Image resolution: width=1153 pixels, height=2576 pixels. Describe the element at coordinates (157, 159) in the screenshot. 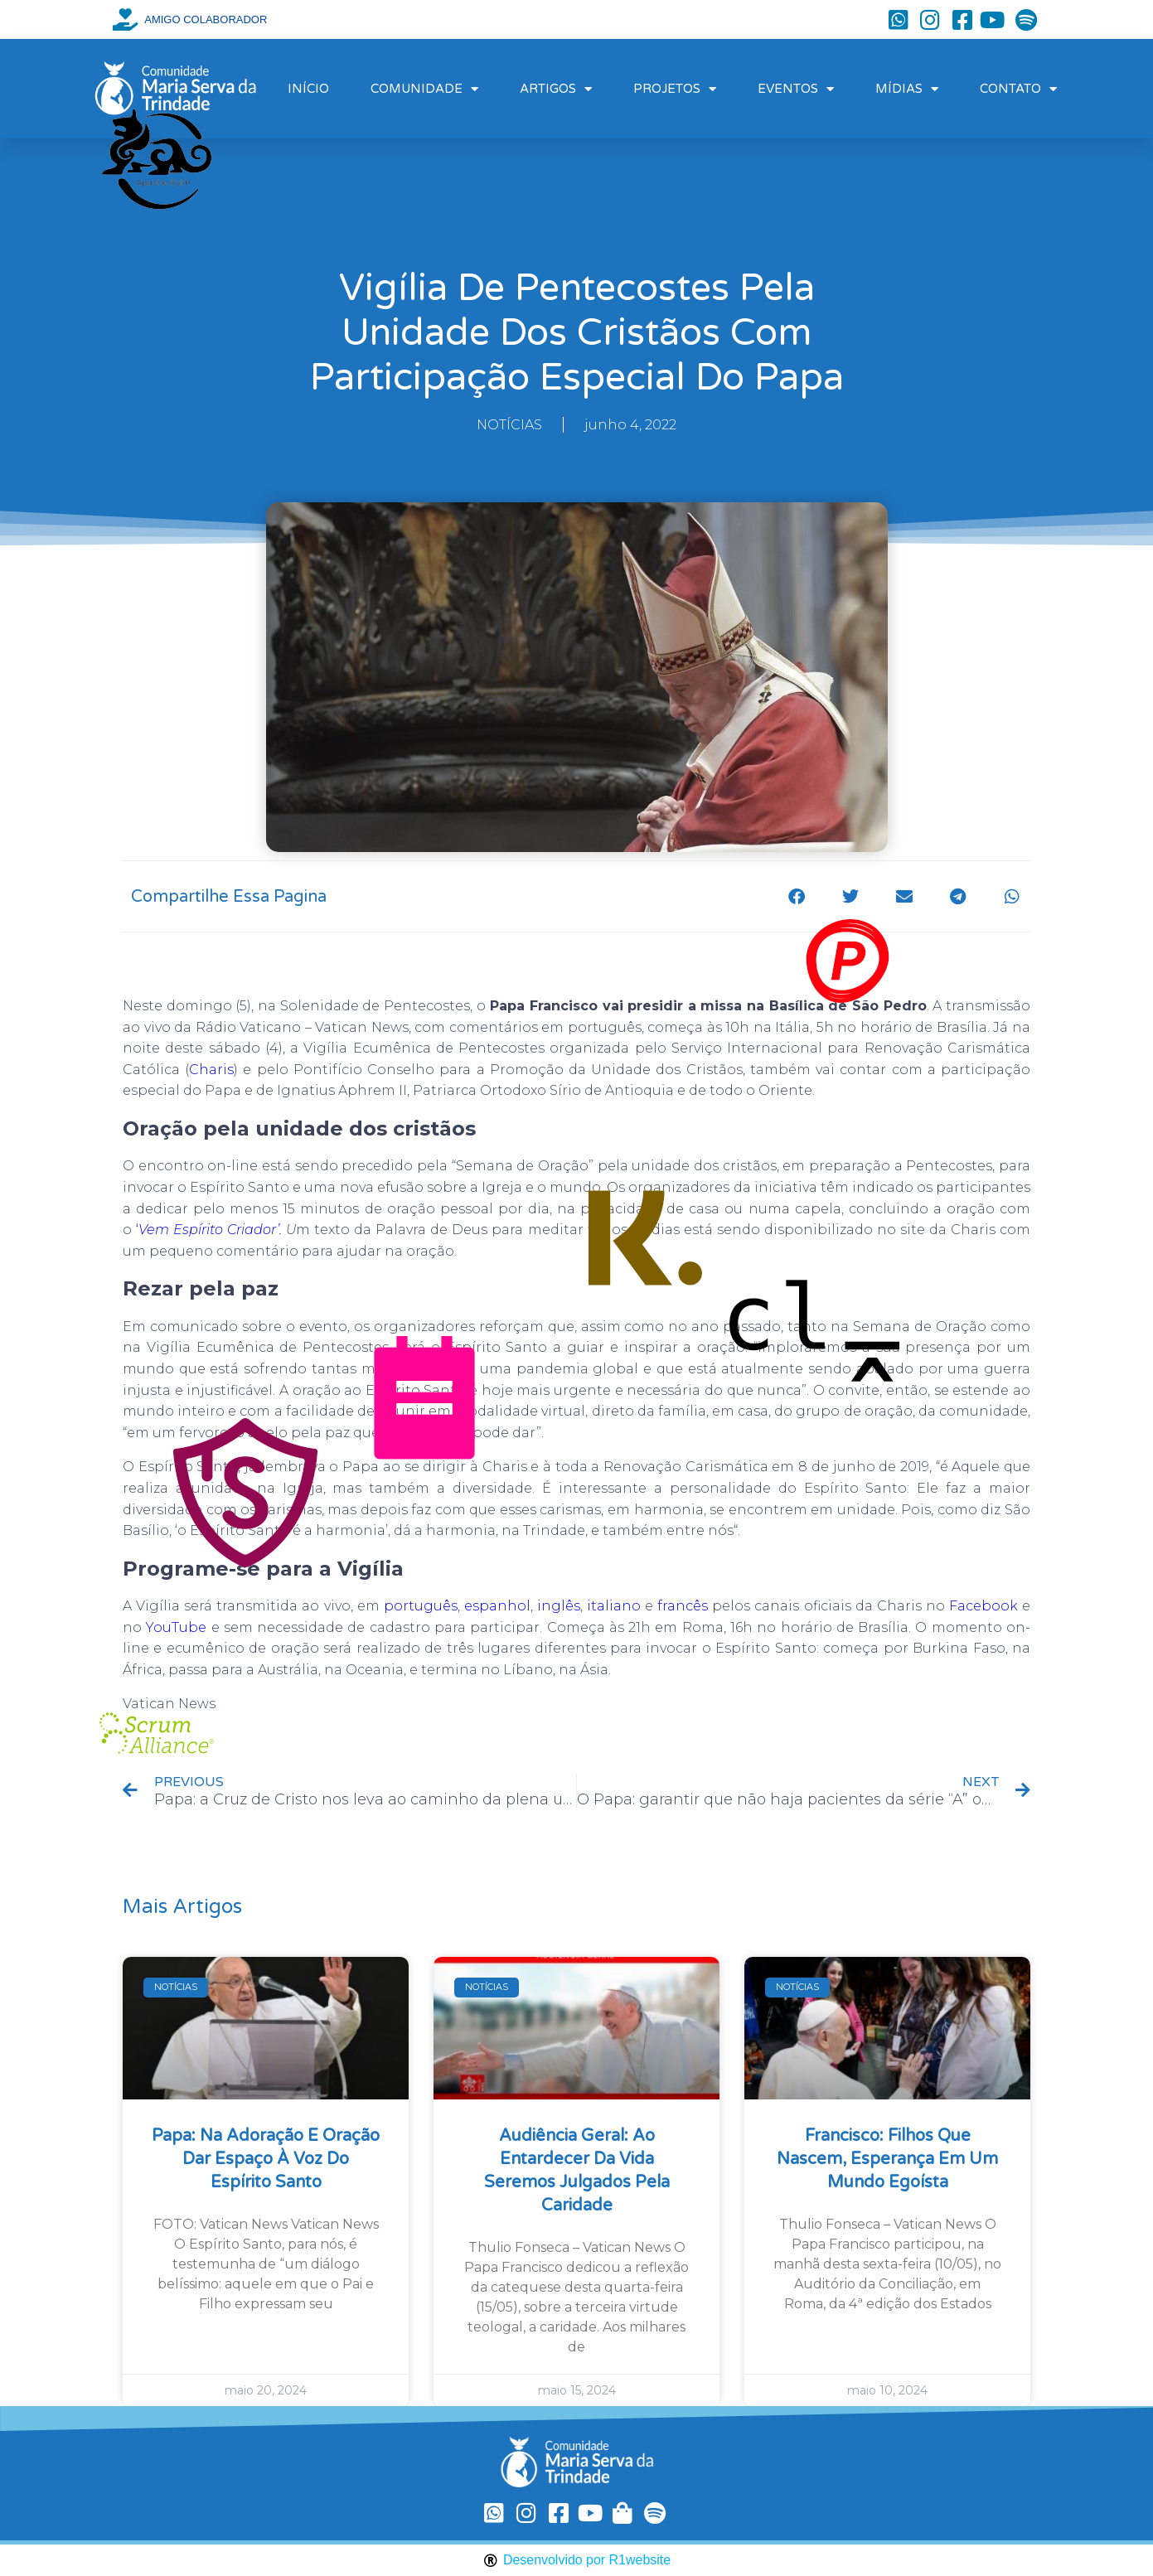

I see `Apache Kylin project logo` at that location.